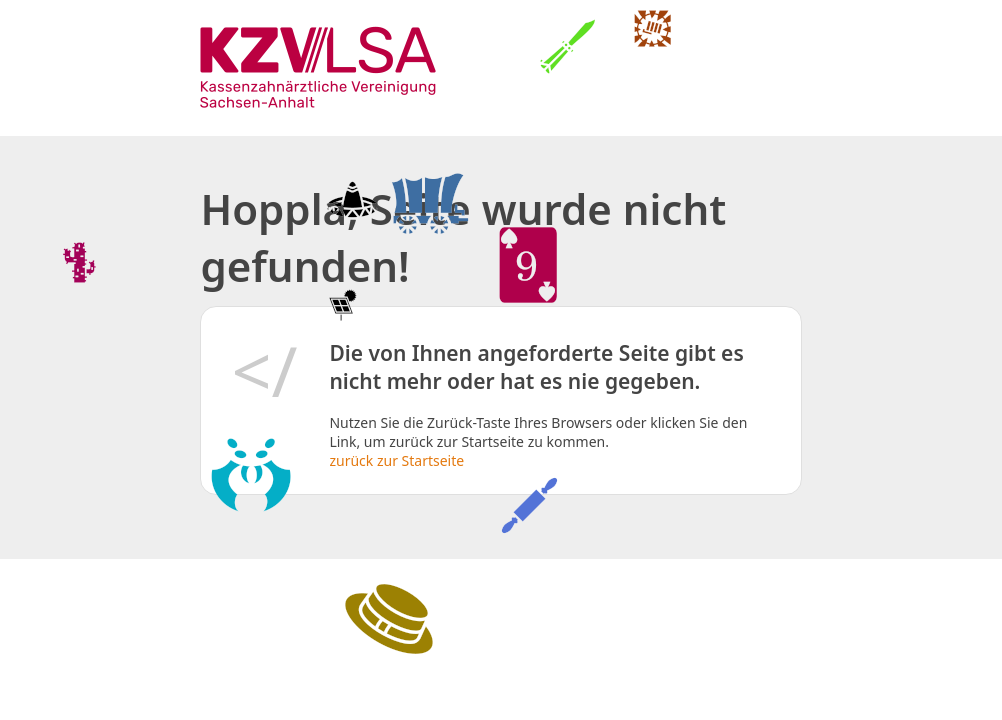  Describe the element at coordinates (529, 505) in the screenshot. I see `access baking or cooking tools` at that location.